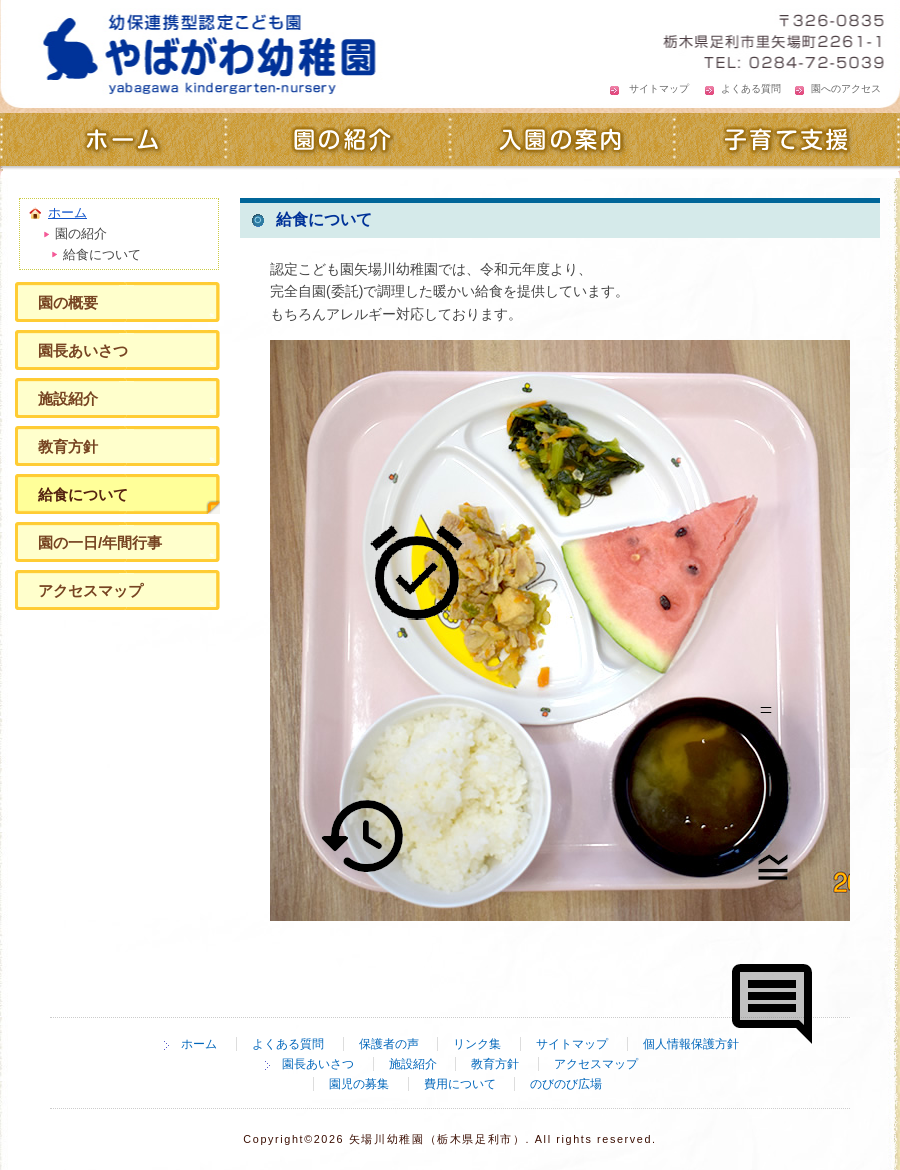  What do you see at coordinates (773, 867) in the screenshot?
I see `toggle map legend visibility` at bounding box center [773, 867].